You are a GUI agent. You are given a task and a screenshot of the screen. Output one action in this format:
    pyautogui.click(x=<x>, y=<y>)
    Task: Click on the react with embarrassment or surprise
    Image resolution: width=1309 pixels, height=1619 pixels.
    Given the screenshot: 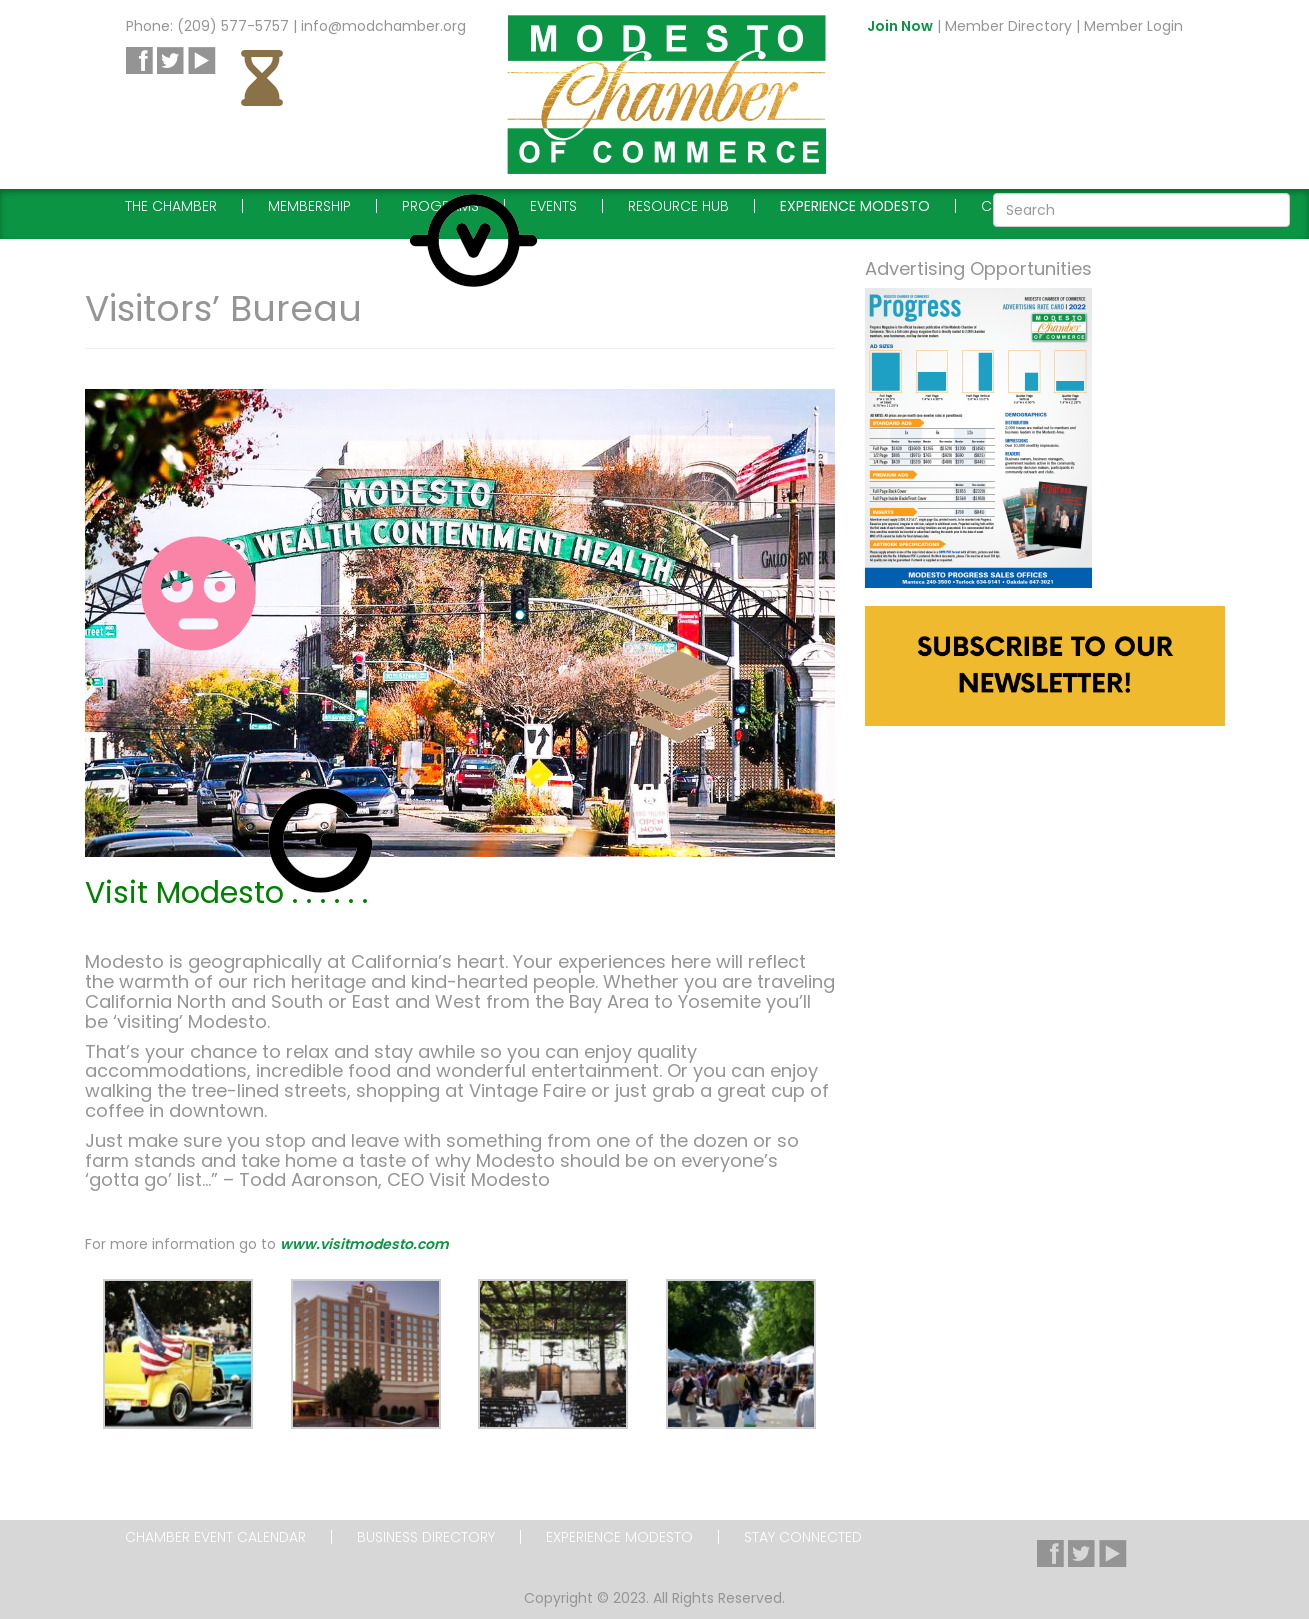 What is the action you would take?
    pyautogui.click(x=198, y=593)
    